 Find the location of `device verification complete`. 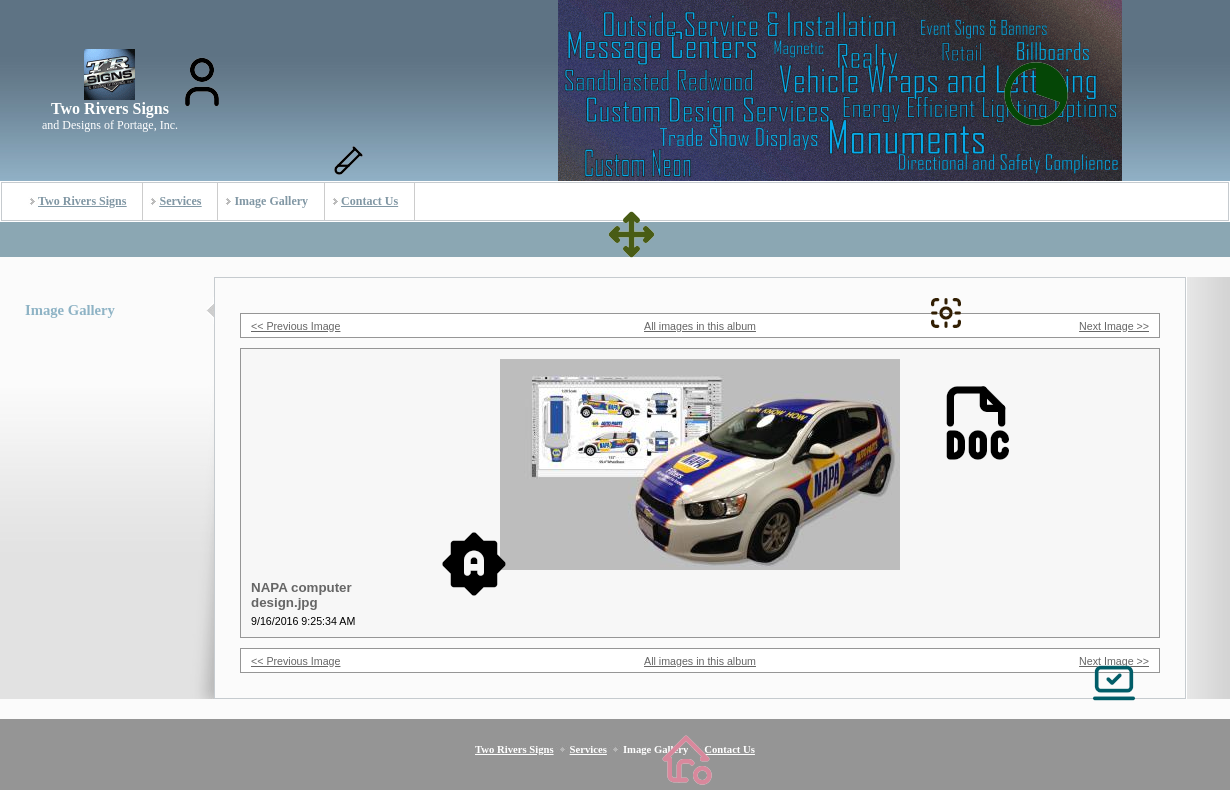

device verification complete is located at coordinates (1114, 683).